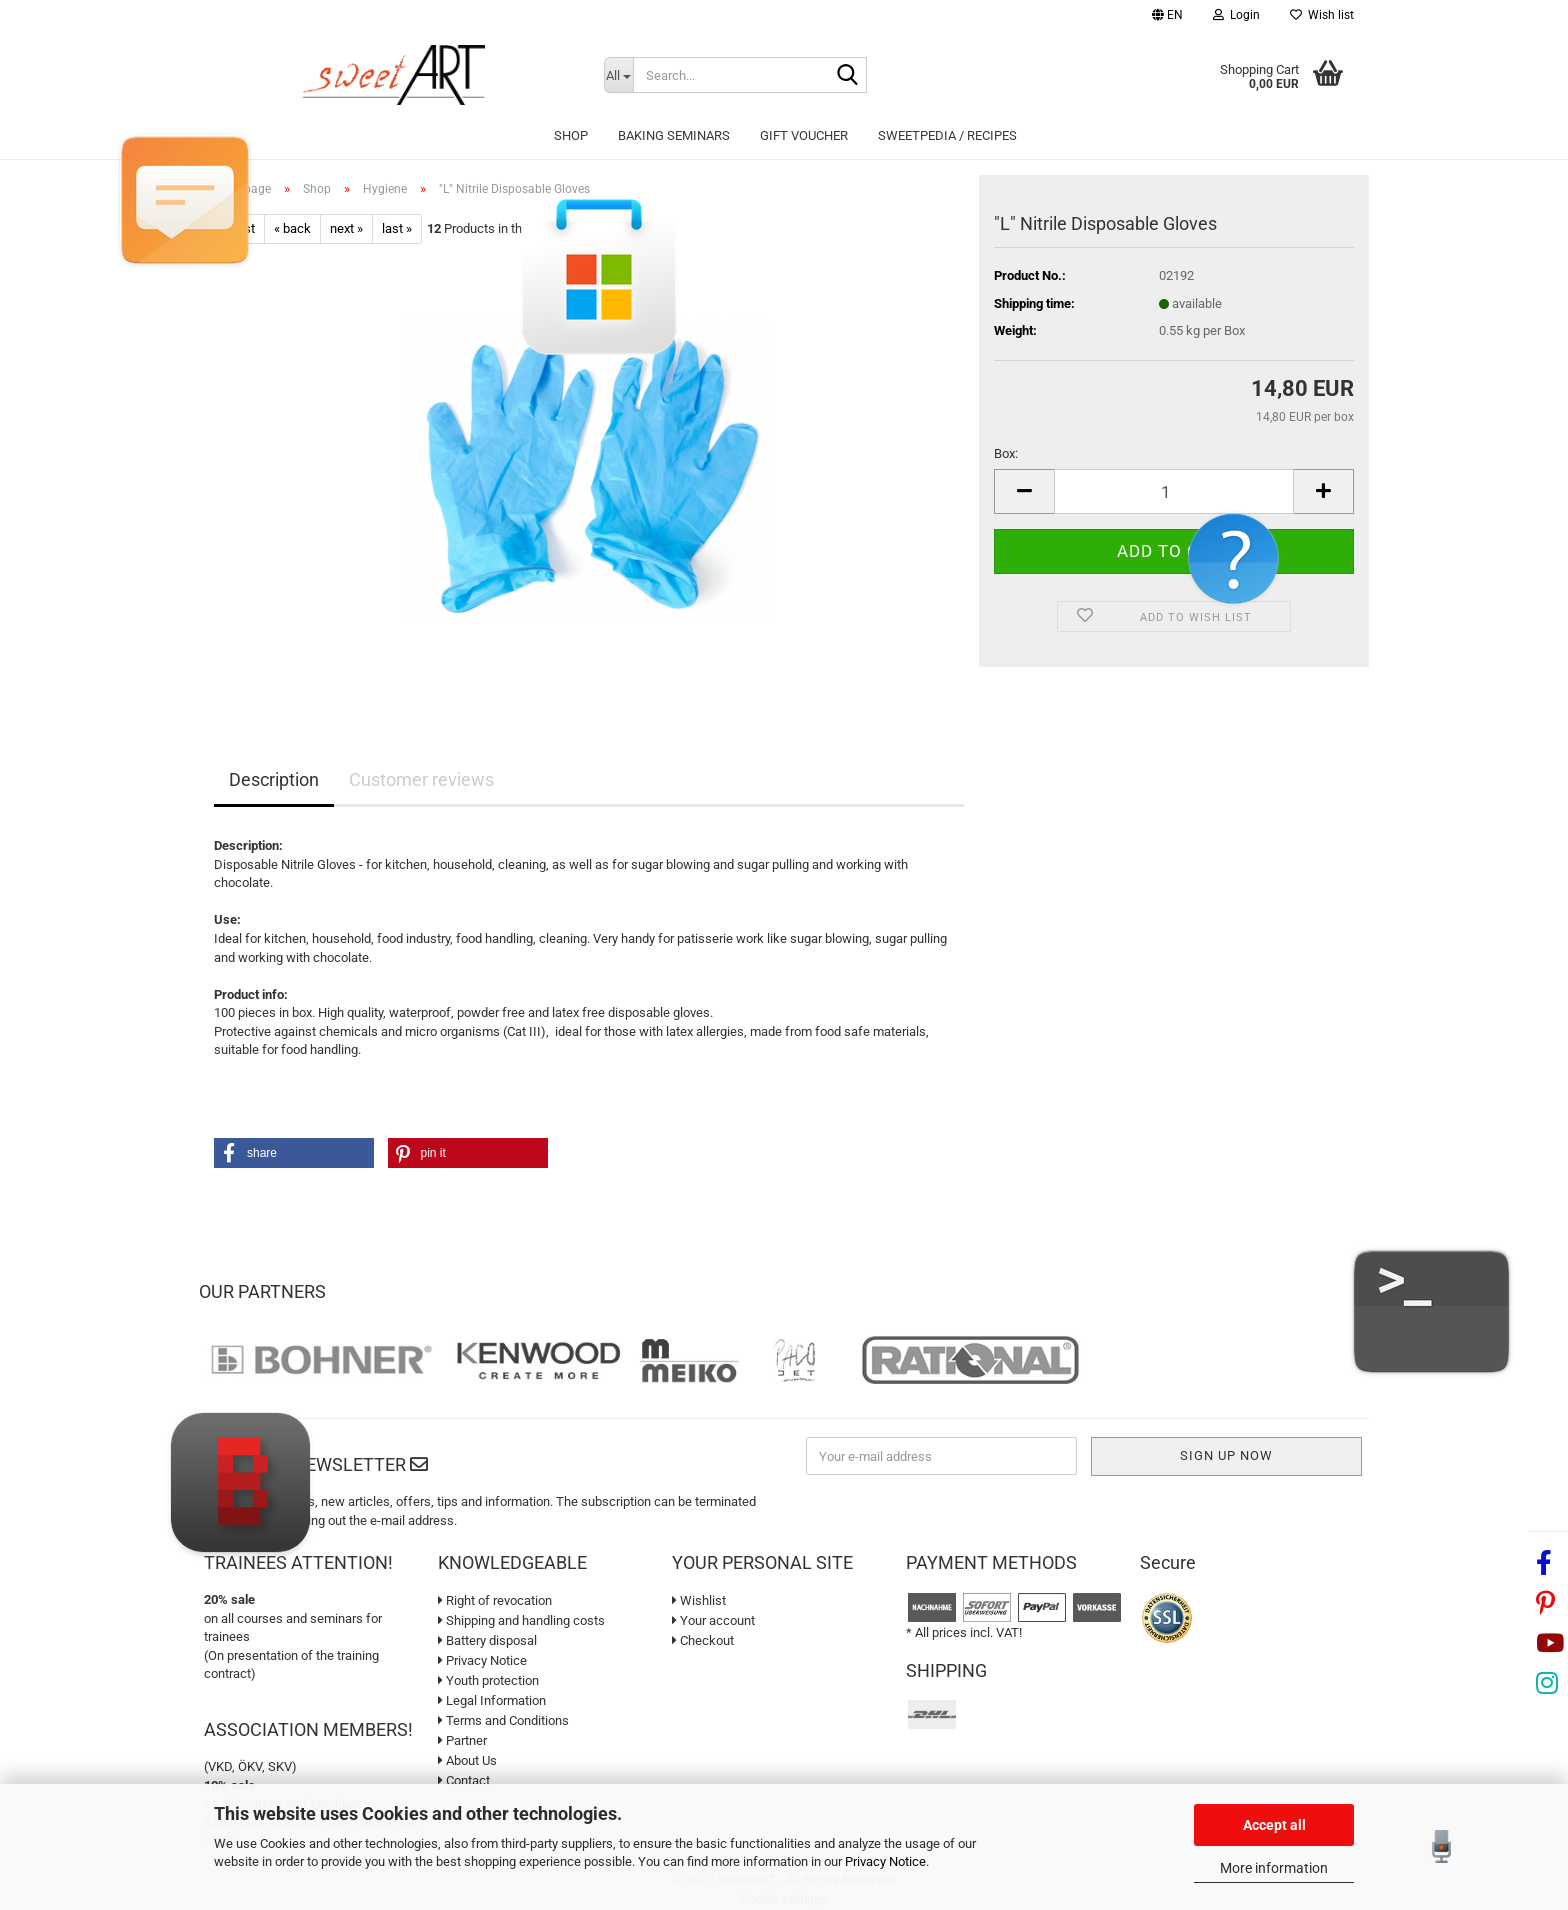  What do you see at coordinates (1441, 1846) in the screenshot?
I see `open voice recorder app` at bounding box center [1441, 1846].